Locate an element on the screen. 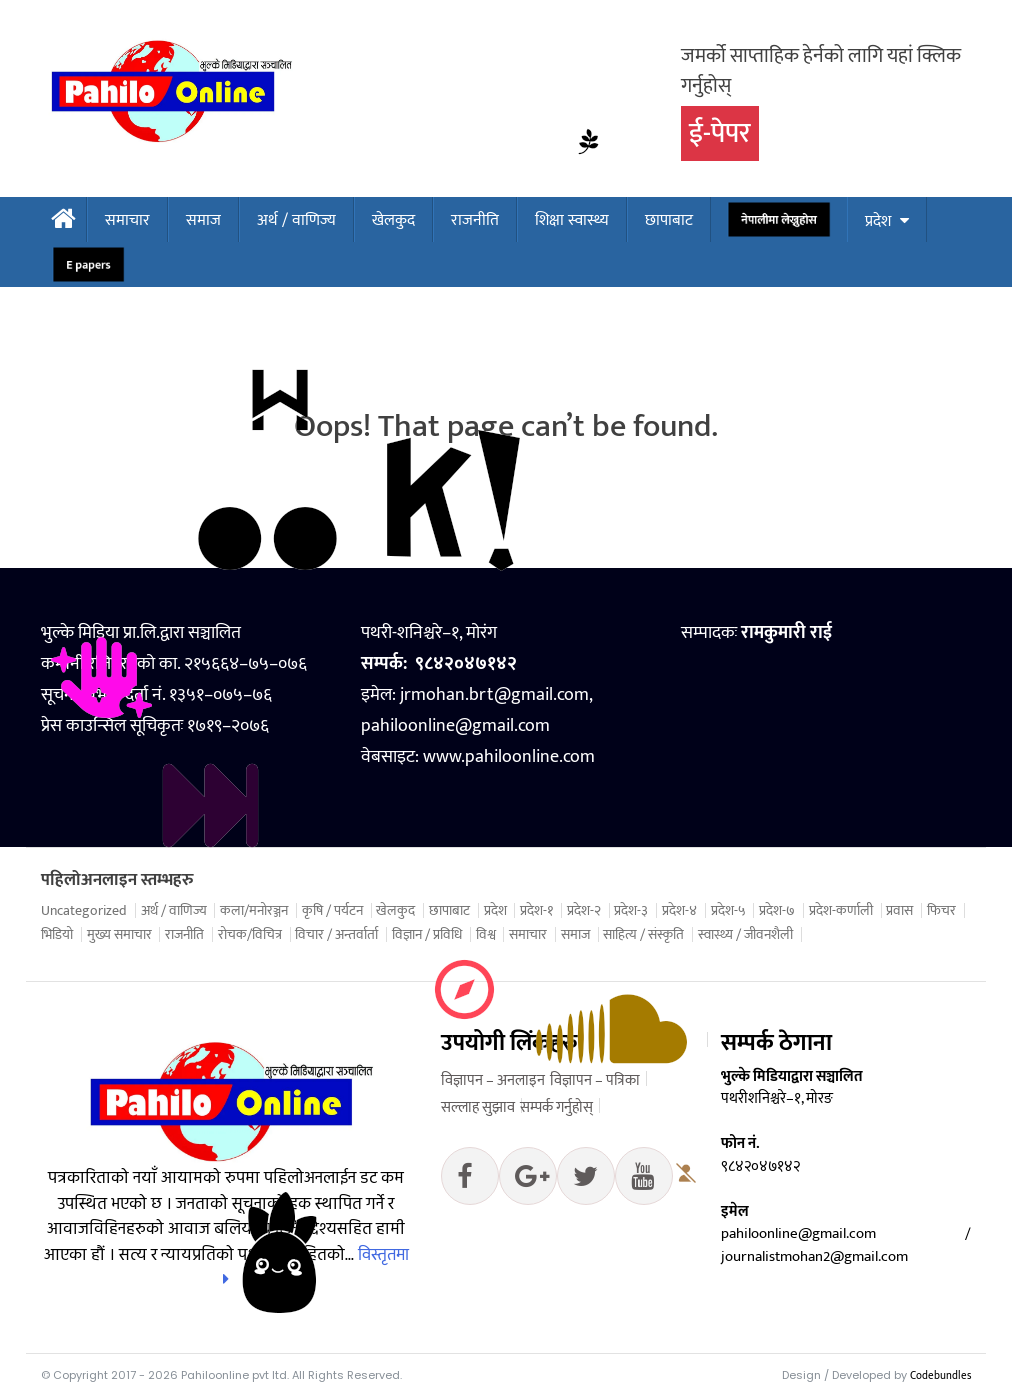  skip to next track is located at coordinates (210, 805).